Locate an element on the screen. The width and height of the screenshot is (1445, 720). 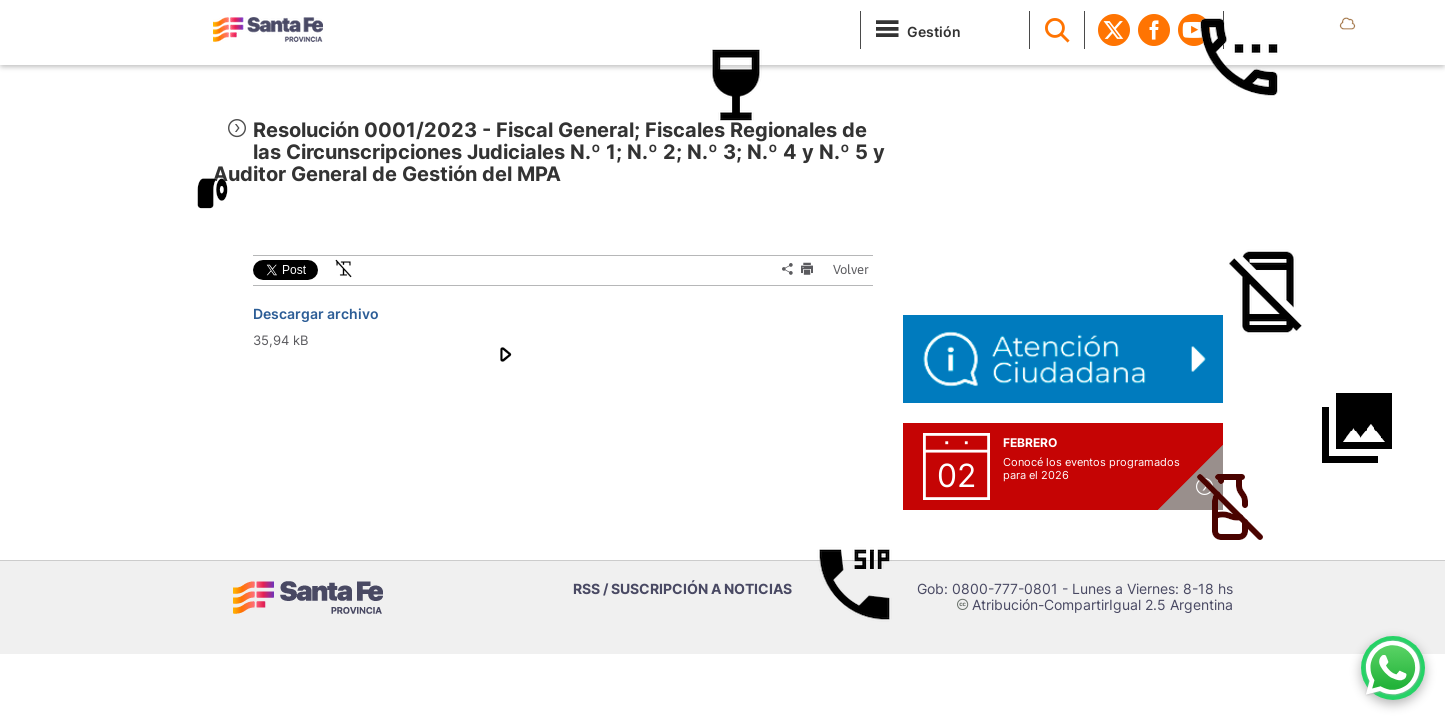
indicates restroom or bathroom location is located at coordinates (212, 191).